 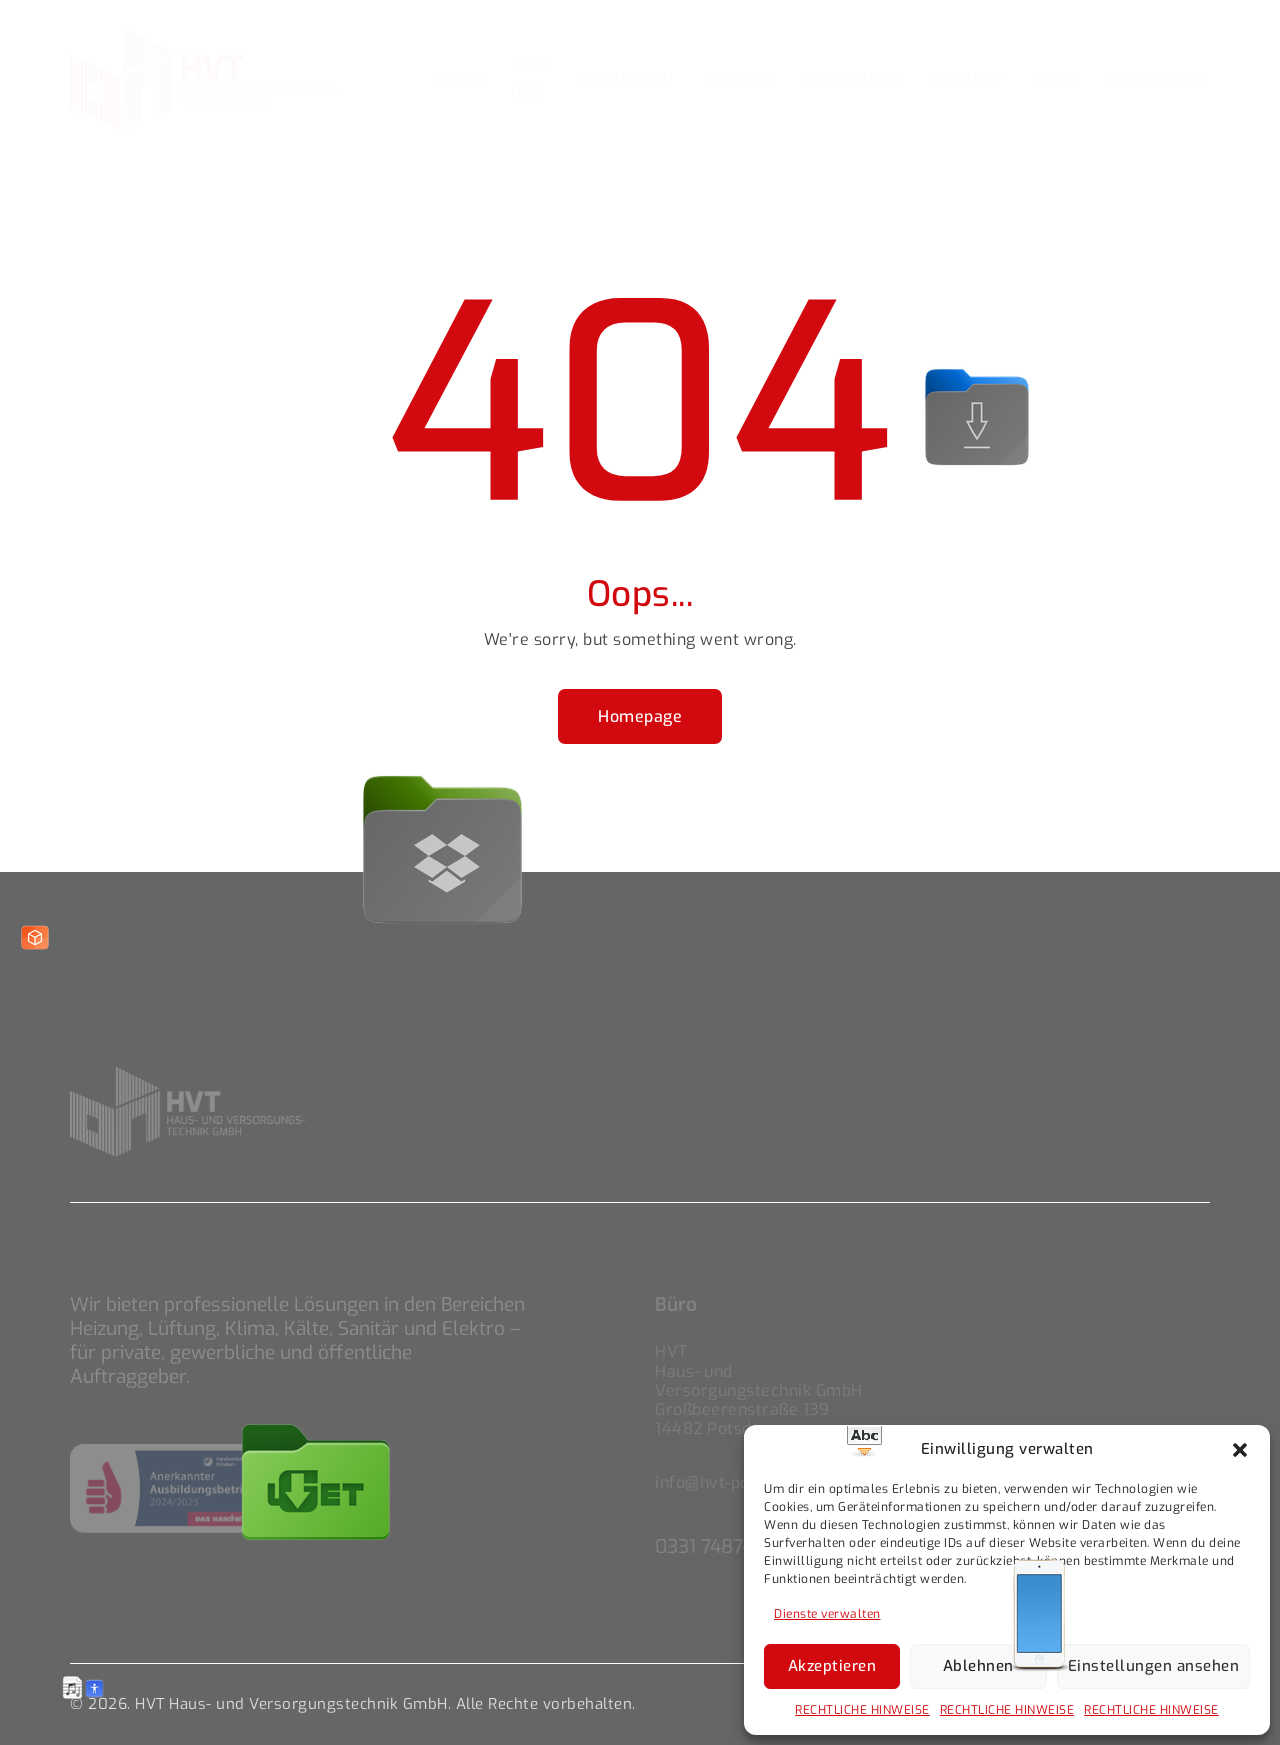 I want to click on open accessibility settings, so click(x=94, y=1688).